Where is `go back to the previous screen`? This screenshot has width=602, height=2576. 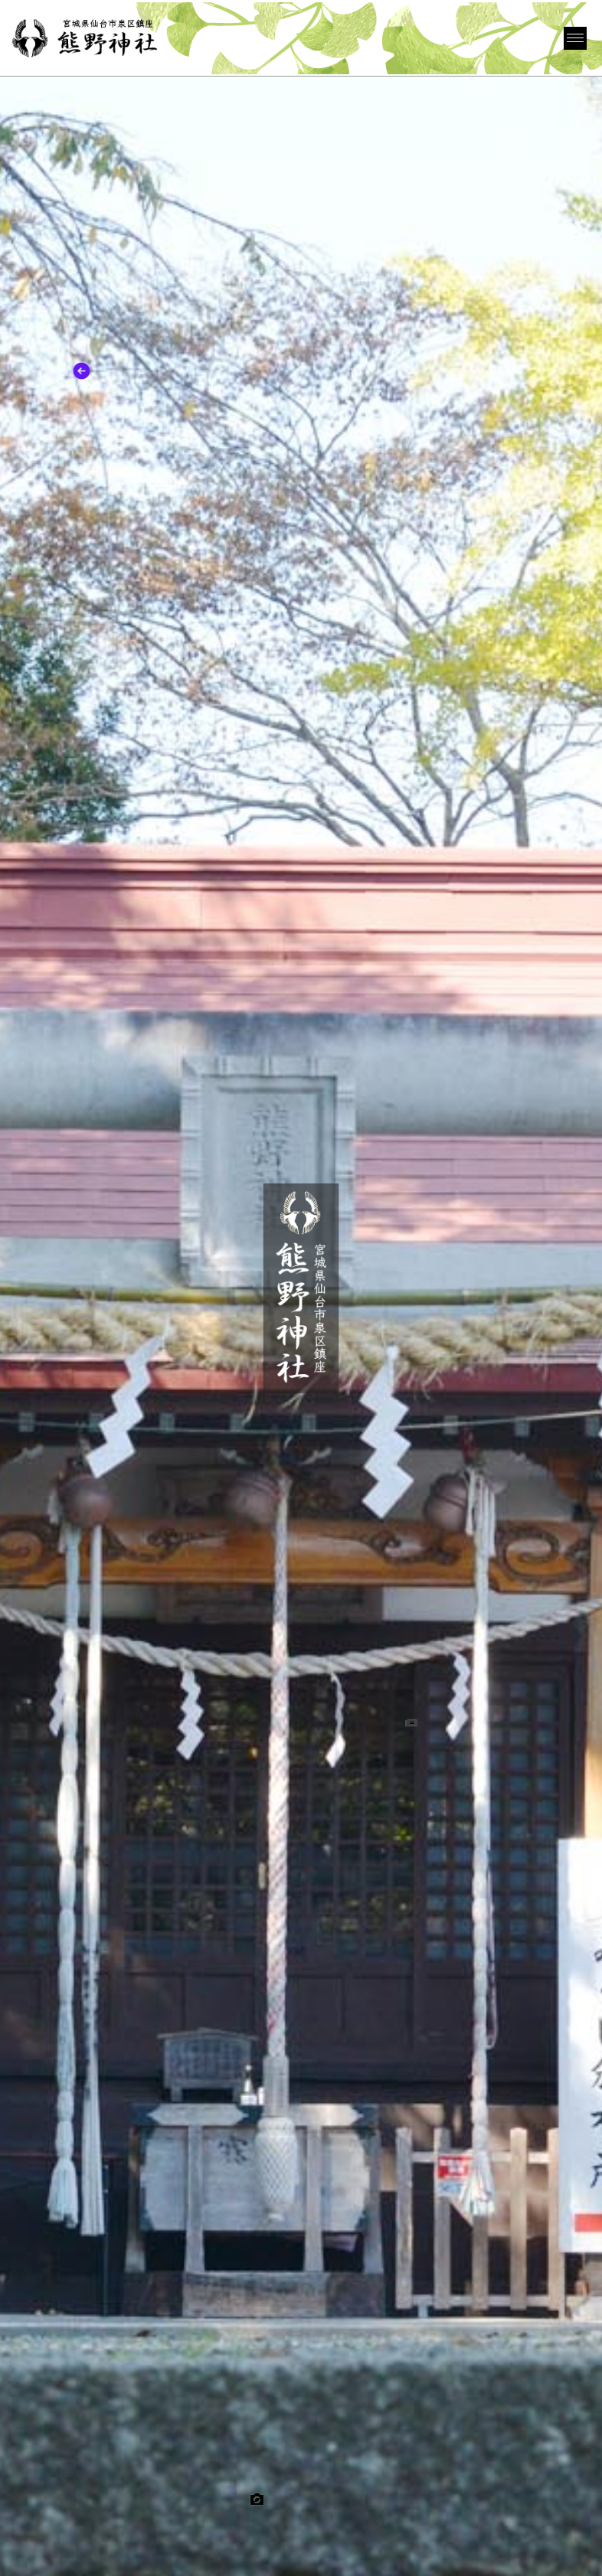
go back to the previous screen is located at coordinates (81, 371).